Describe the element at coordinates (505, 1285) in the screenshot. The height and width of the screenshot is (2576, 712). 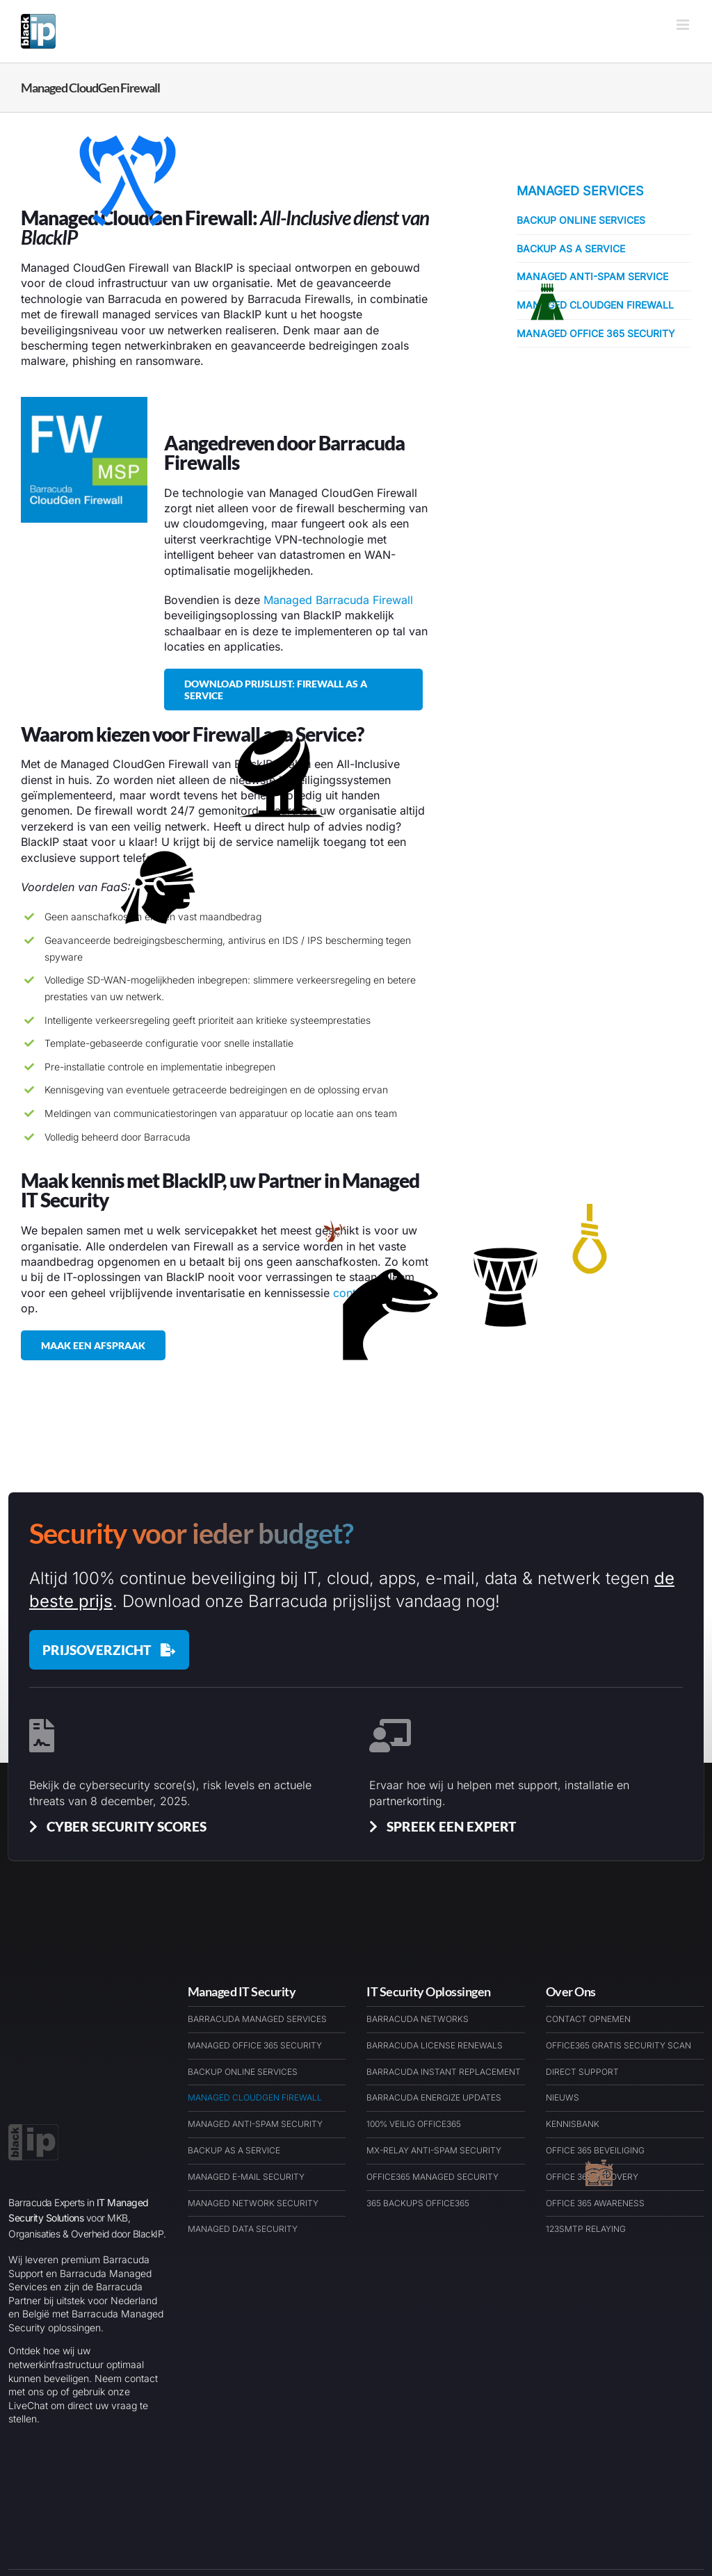
I see `select djembe or african drum instrument` at that location.